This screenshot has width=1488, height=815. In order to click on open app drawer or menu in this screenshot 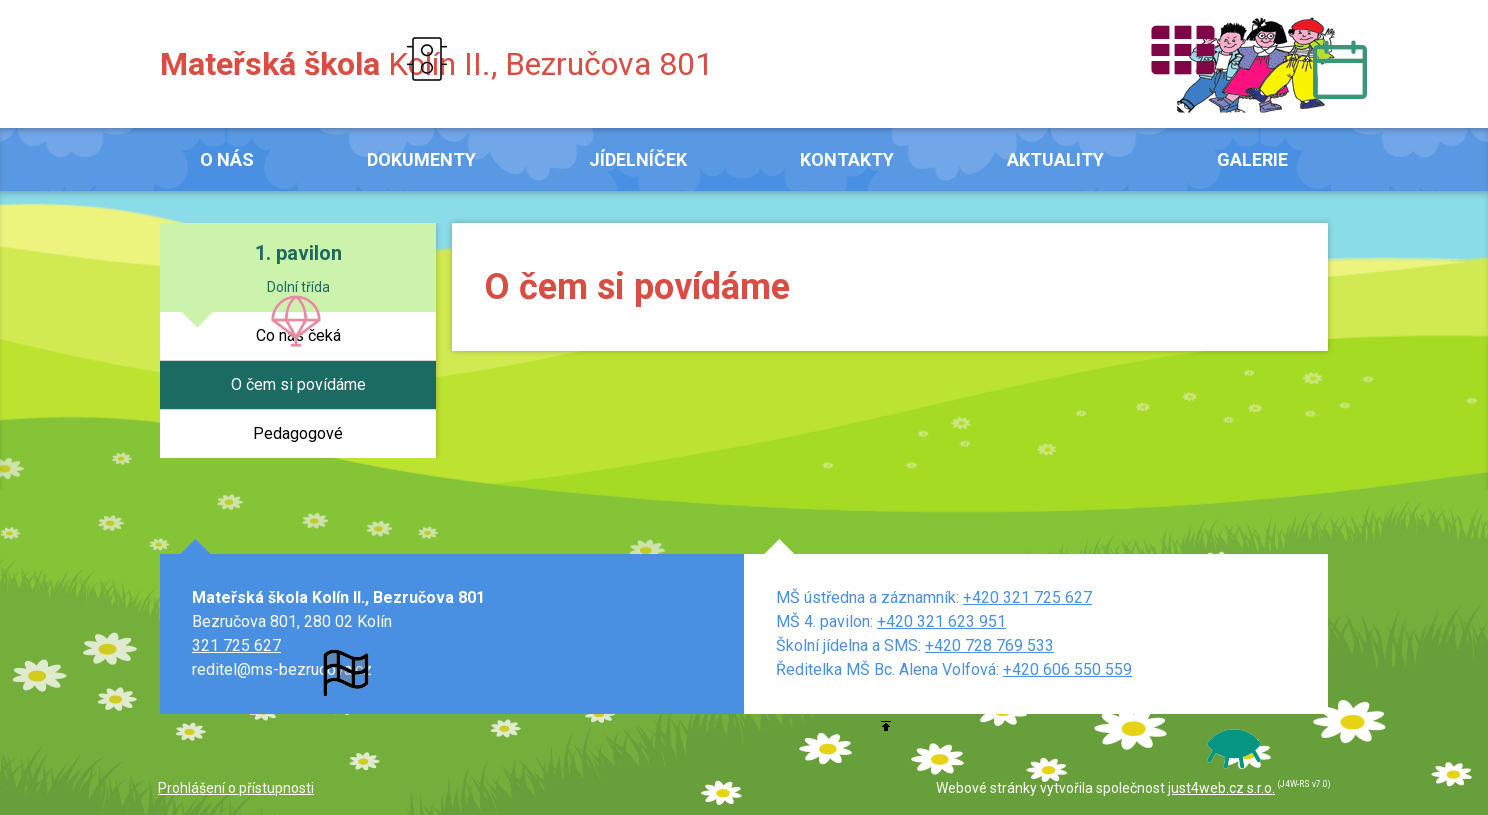, I will do `click(1183, 50)`.